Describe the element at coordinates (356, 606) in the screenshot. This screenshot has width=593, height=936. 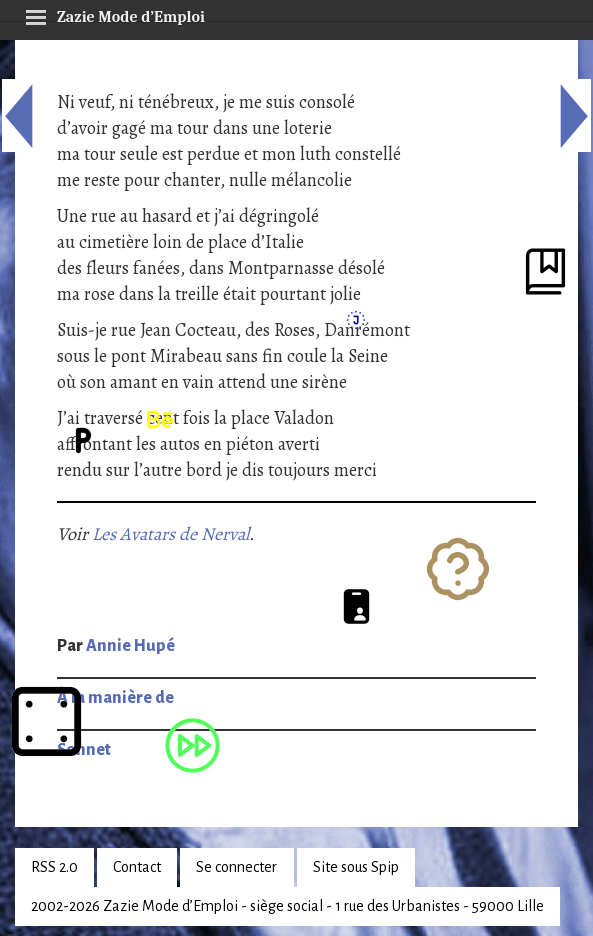
I see `view your profile or ID information` at that location.